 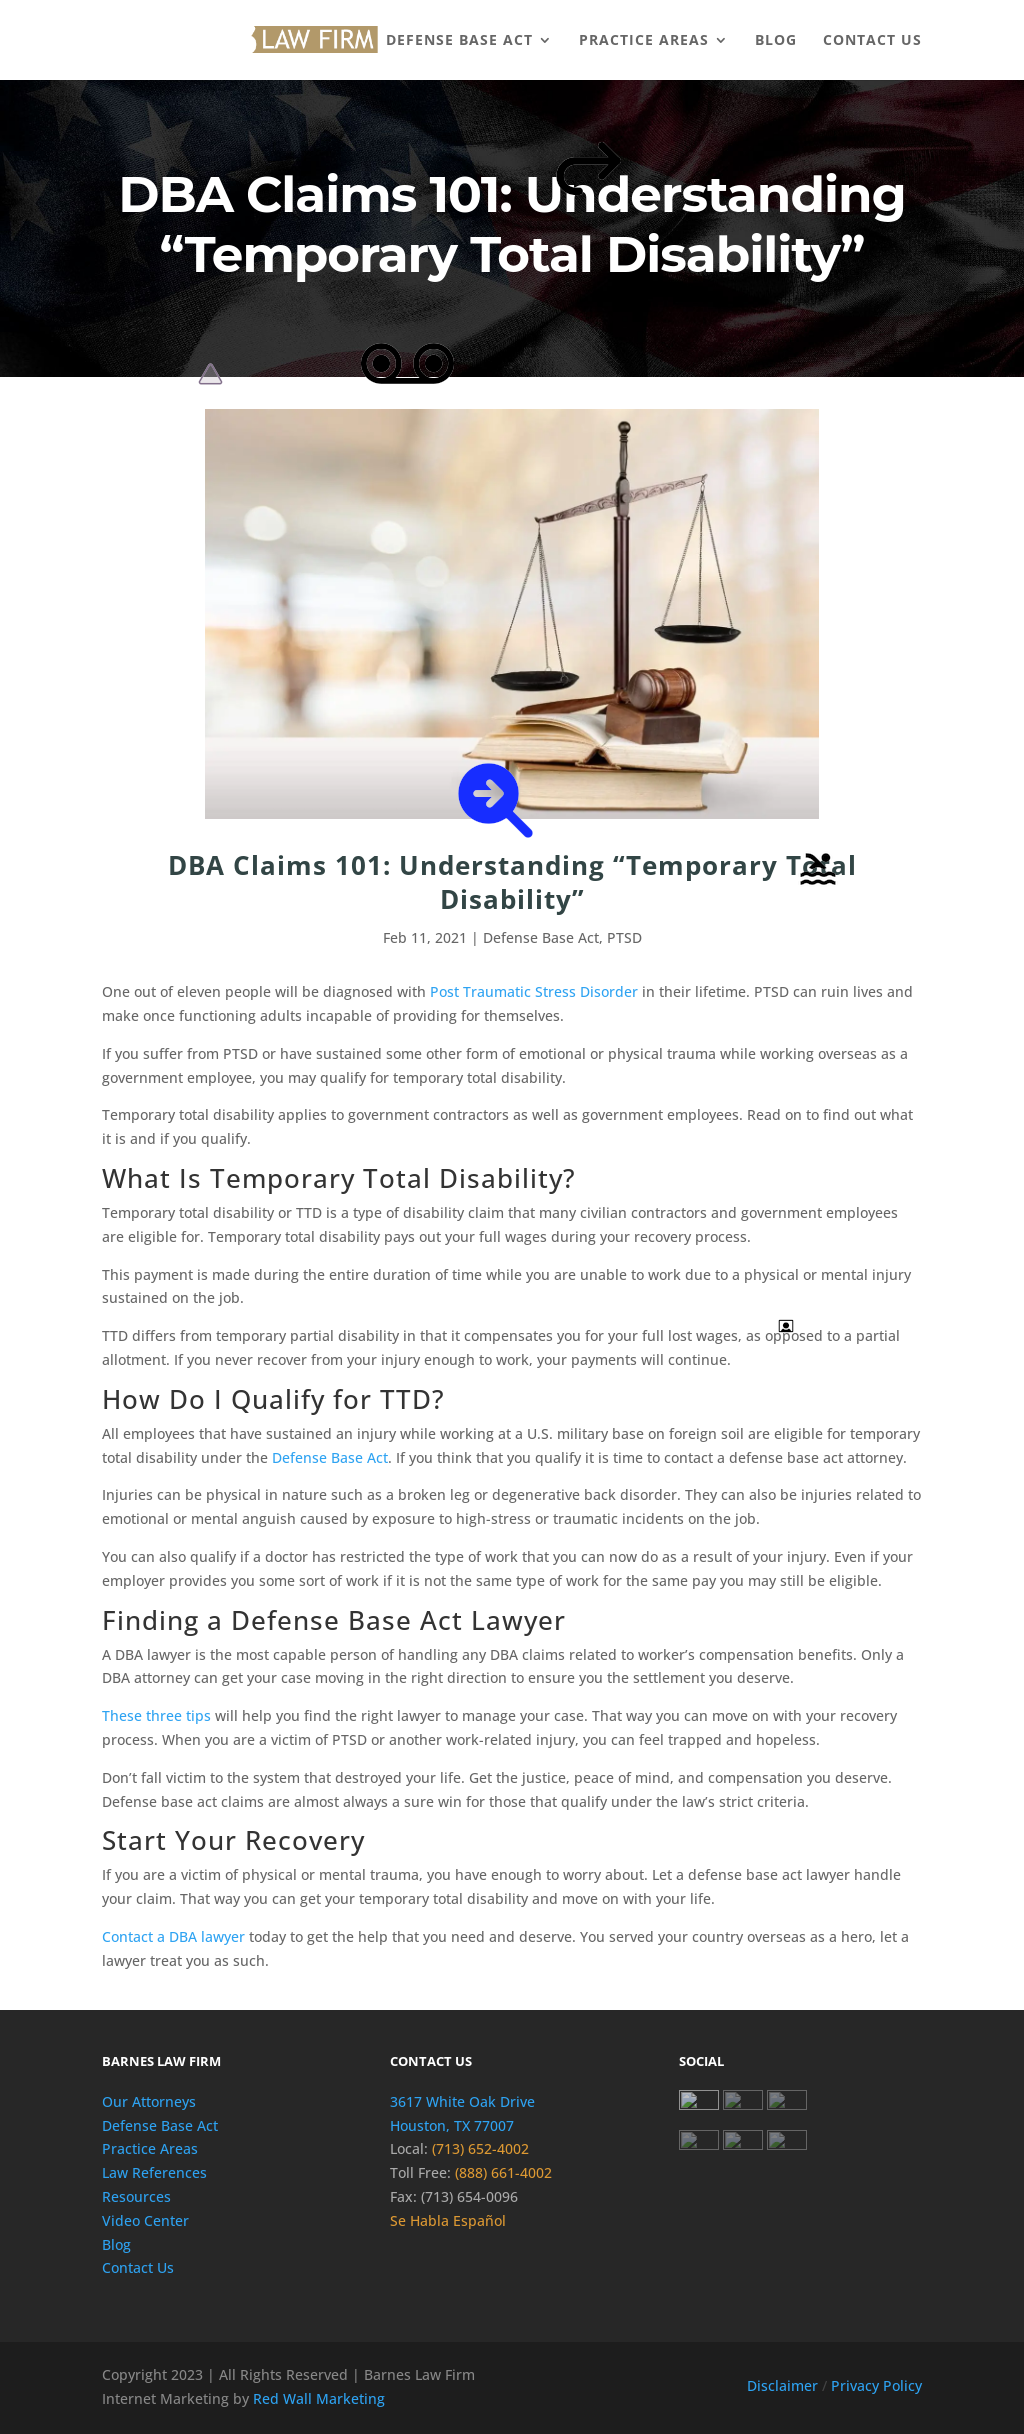 I want to click on play or start media content, so click(x=210, y=374).